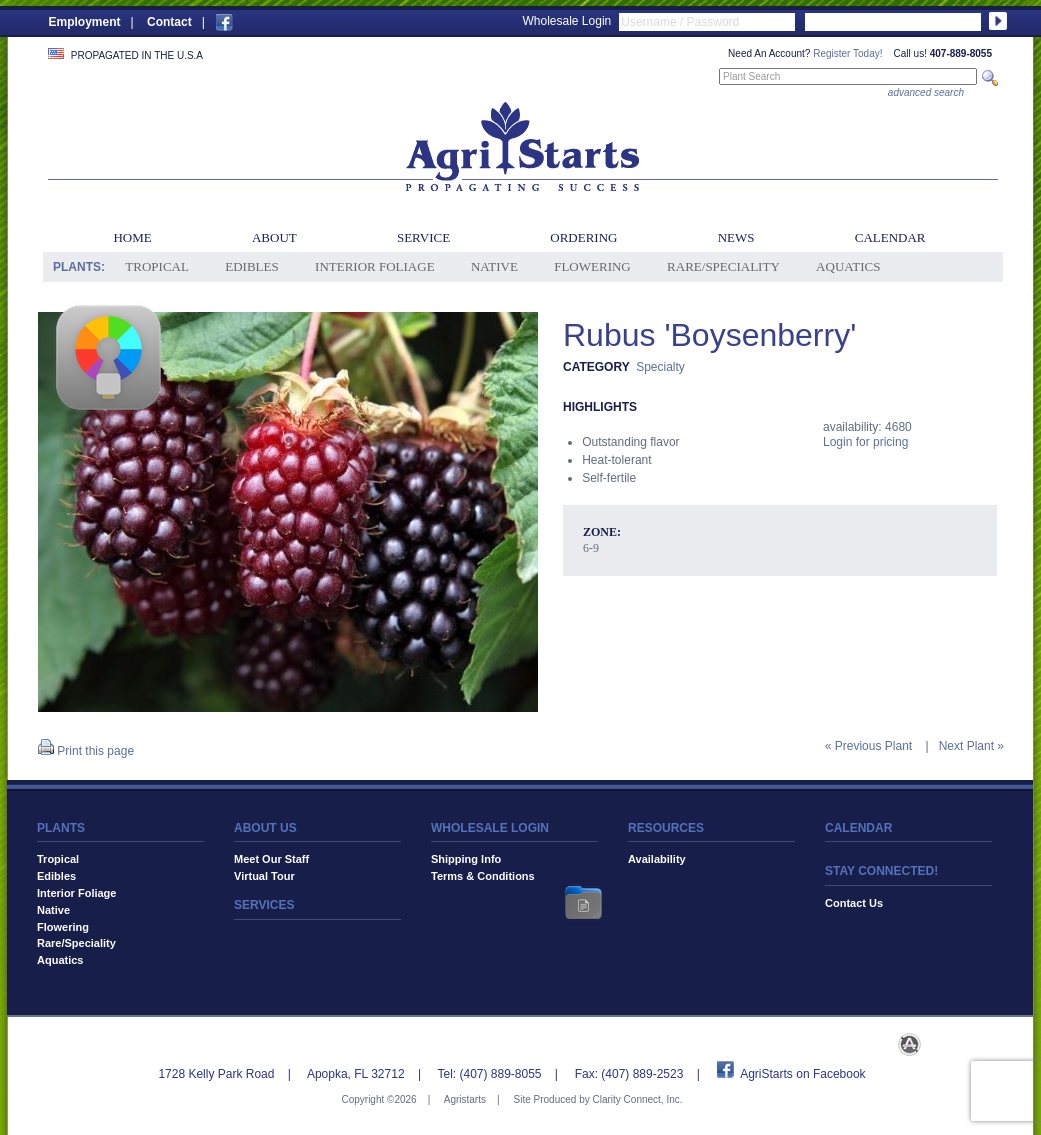 The height and width of the screenshot is (1135, 1041). Describe the element at coordinates (909, 1044) in the screenshot. I see `check for available system updates` at that location.